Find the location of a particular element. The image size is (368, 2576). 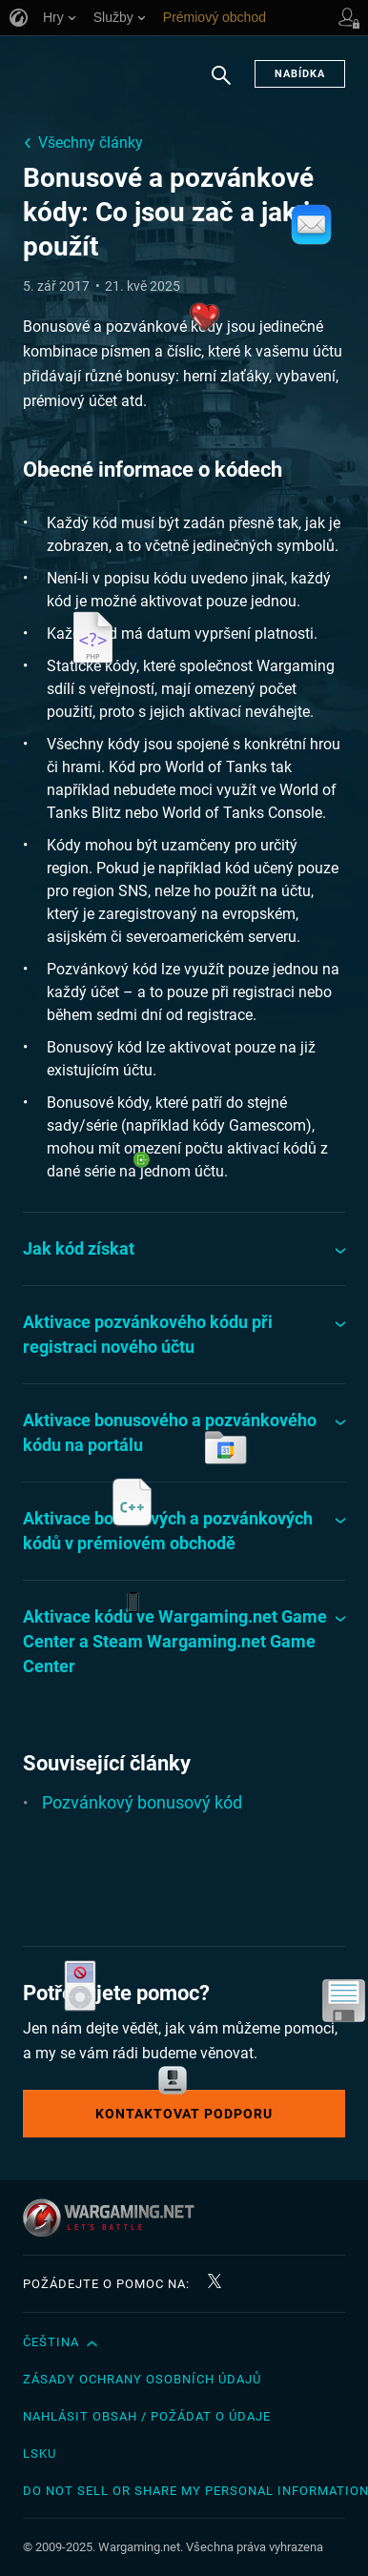

iPhone with Face ID in device sidebar is located at coordinates (133, 1602).